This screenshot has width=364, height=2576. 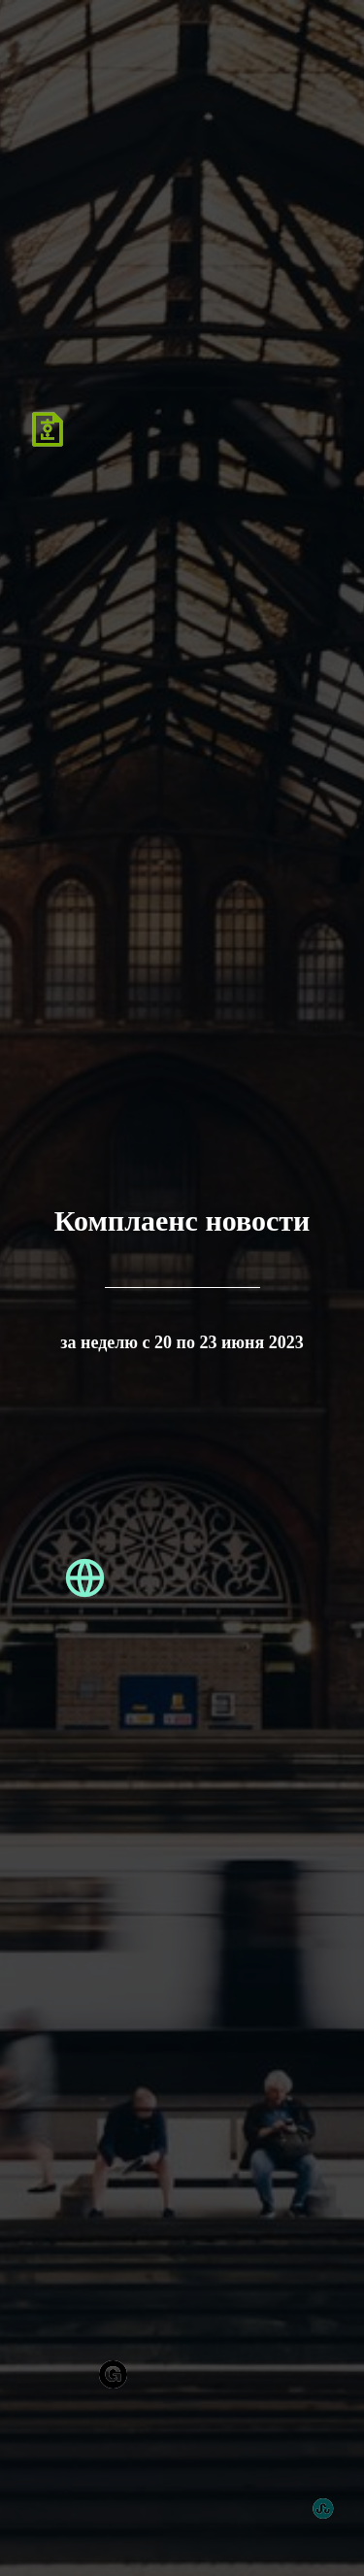 What do you see at coordinates (113, 2374) in the screenshot?
I see `link to gumroad store or profile` at bounding box center [113, 2374].